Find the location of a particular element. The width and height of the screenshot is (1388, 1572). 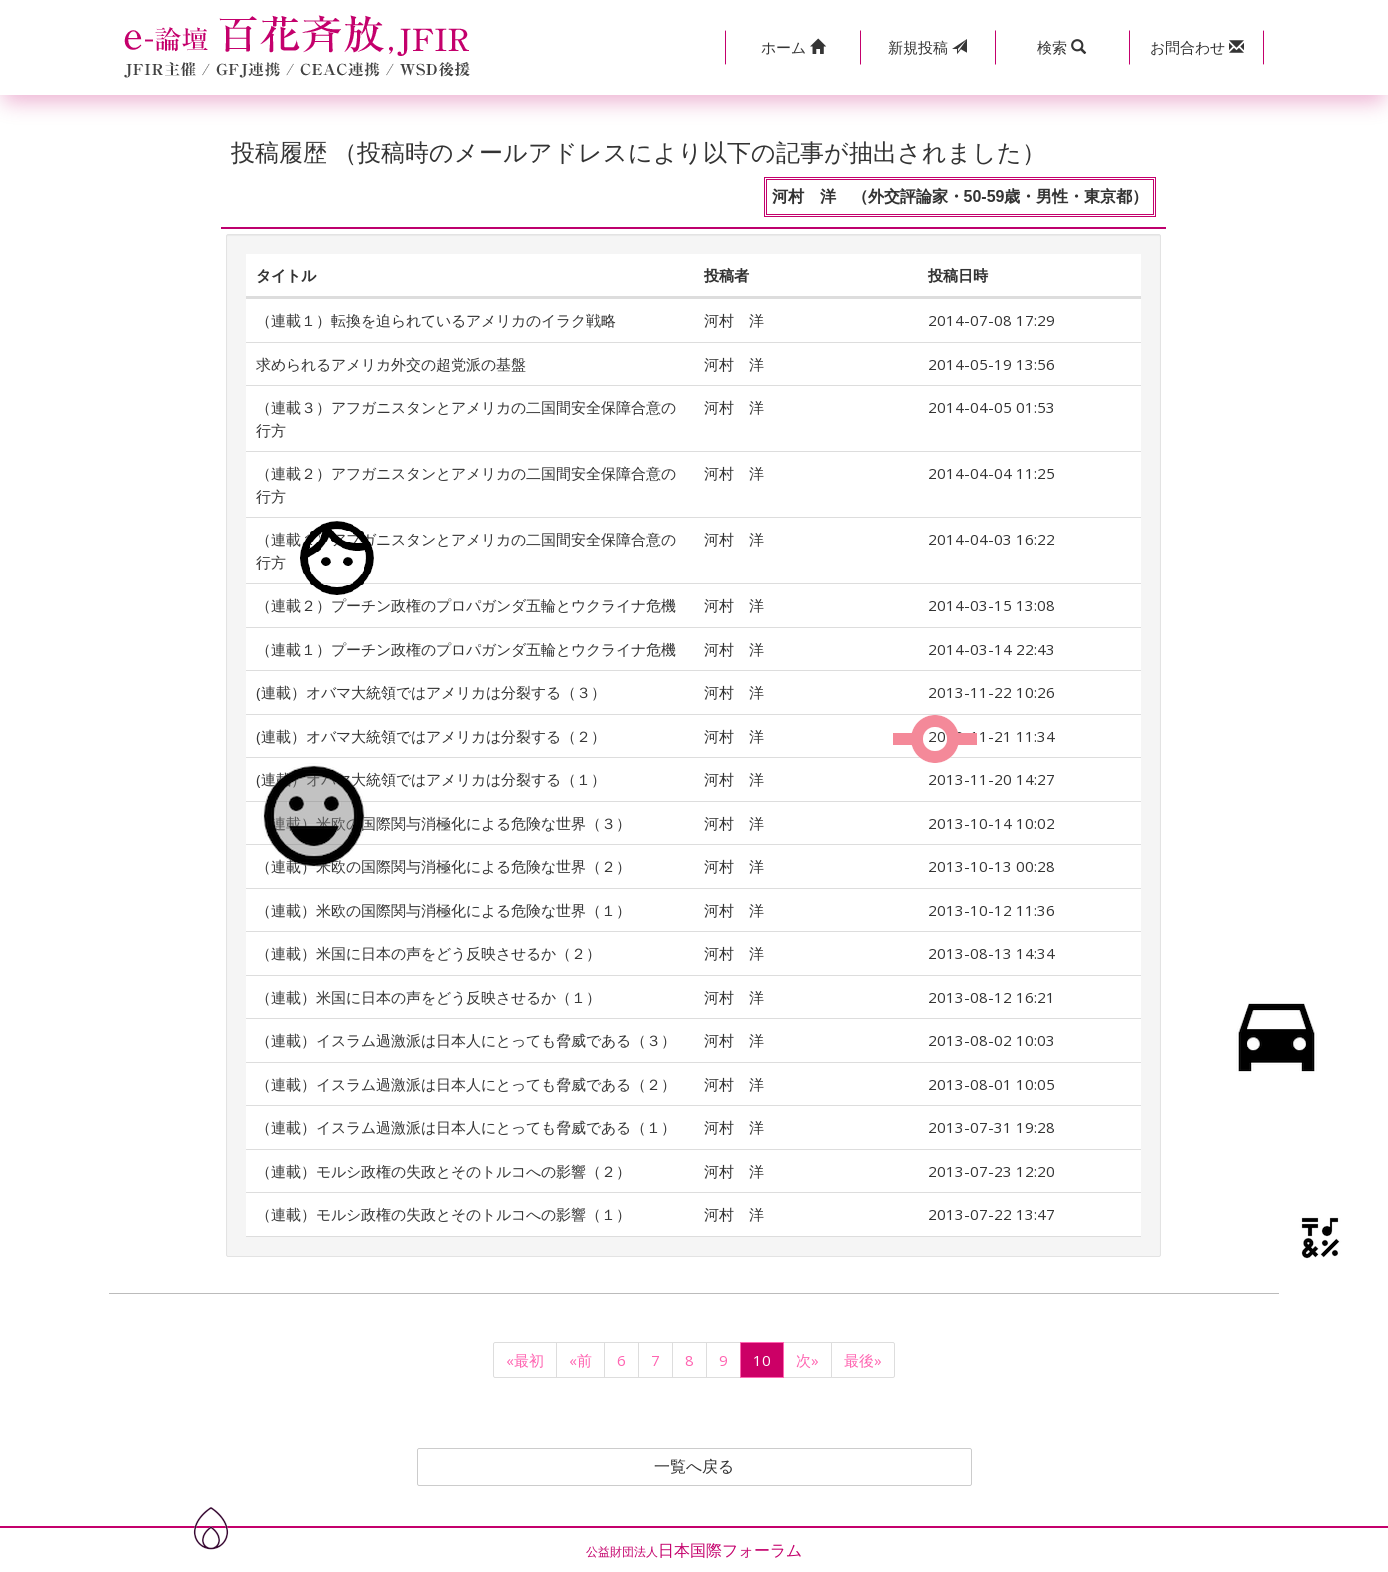

indicates trending or hot content is located at coordinates (211, 1529).